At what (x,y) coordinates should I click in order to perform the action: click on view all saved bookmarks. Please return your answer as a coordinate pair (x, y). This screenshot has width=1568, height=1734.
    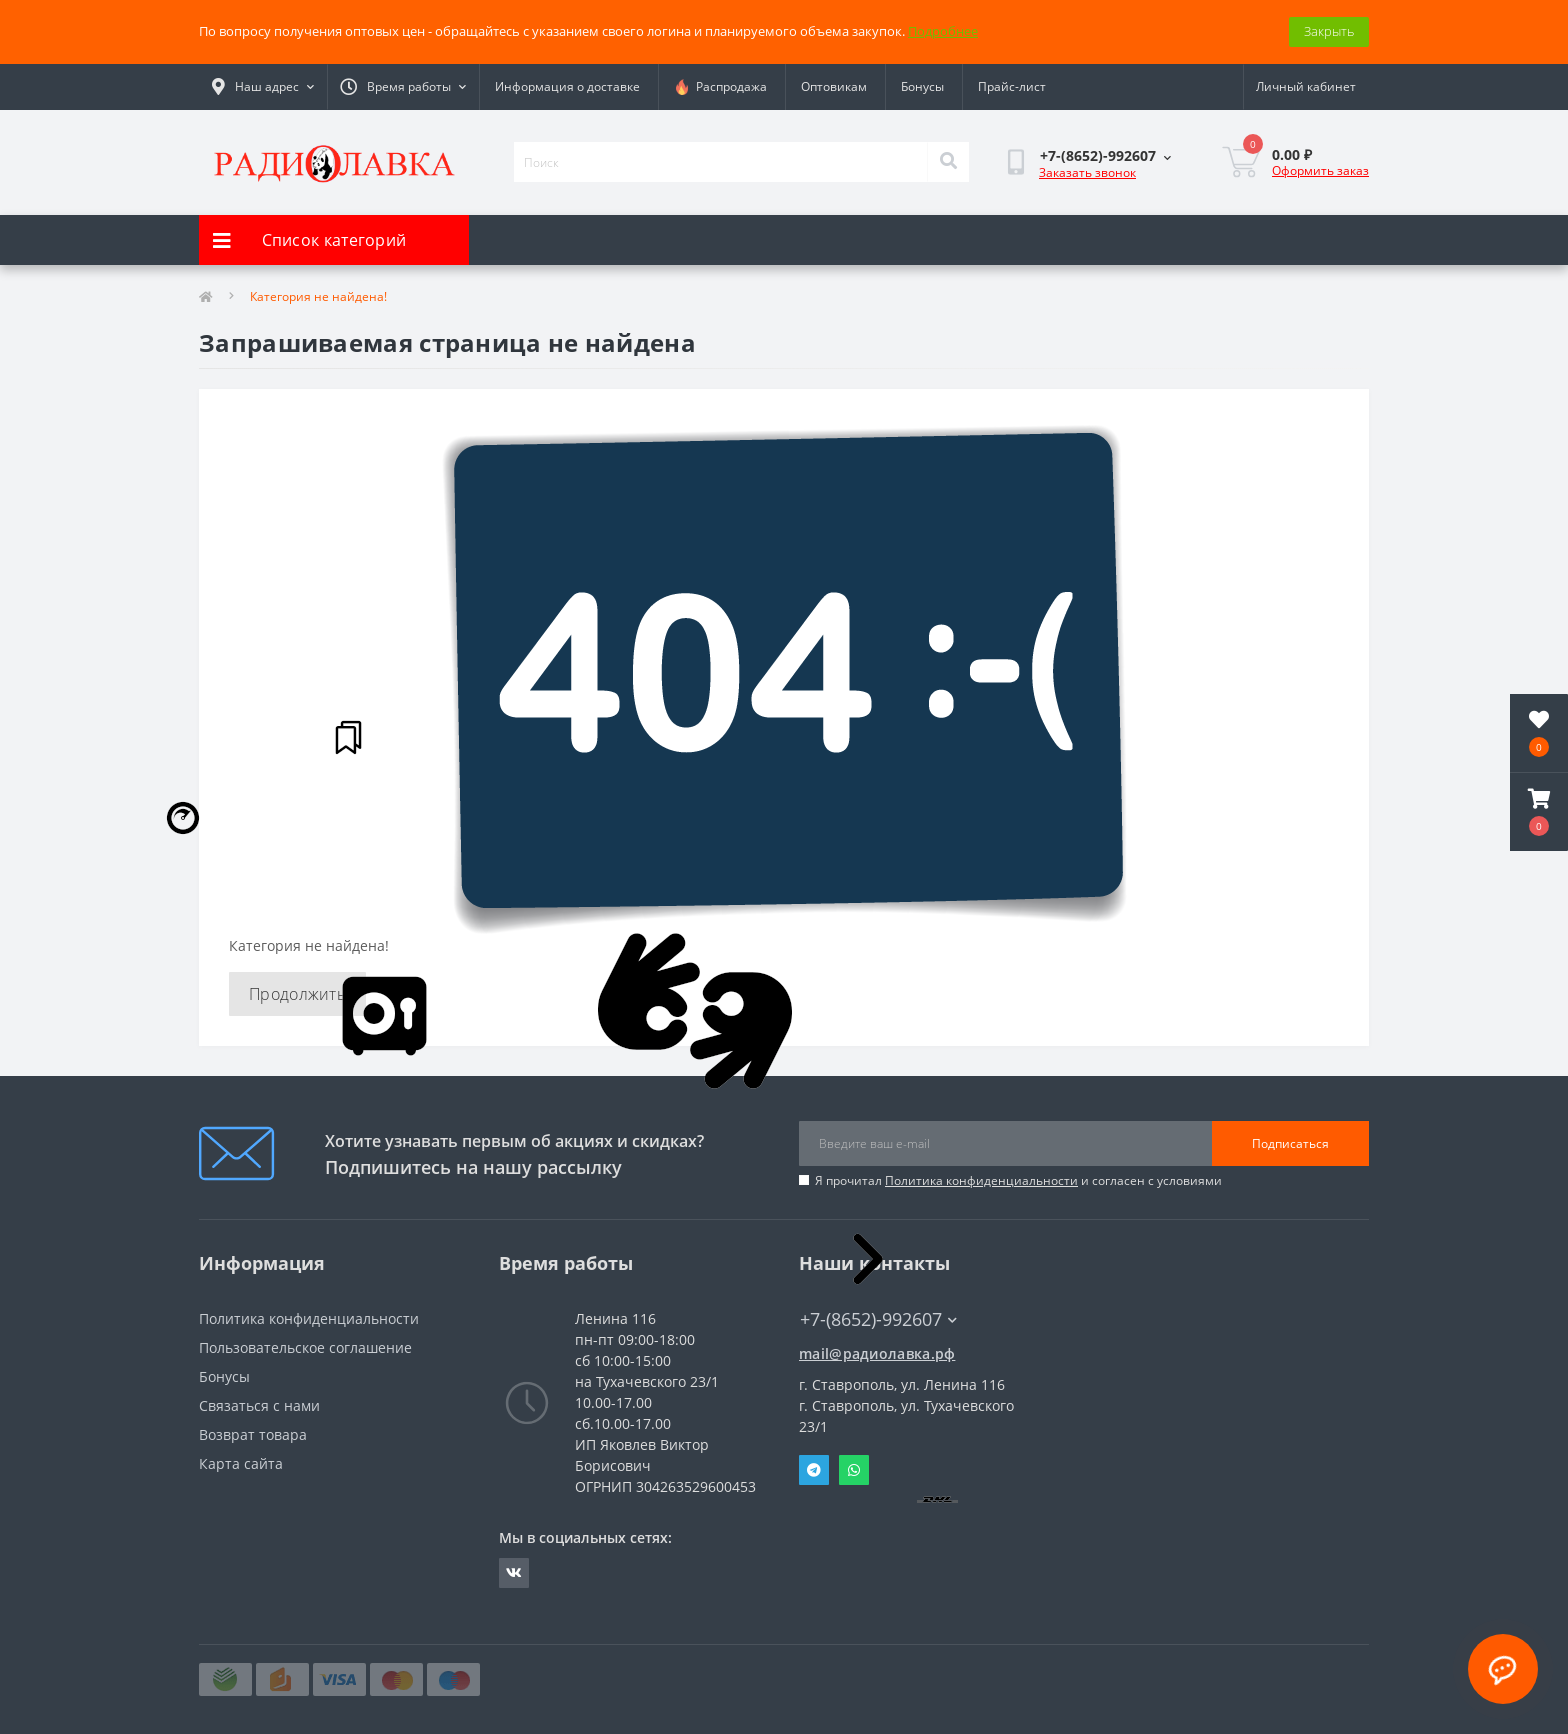
    Looking at the image, I should click on (348, 737).